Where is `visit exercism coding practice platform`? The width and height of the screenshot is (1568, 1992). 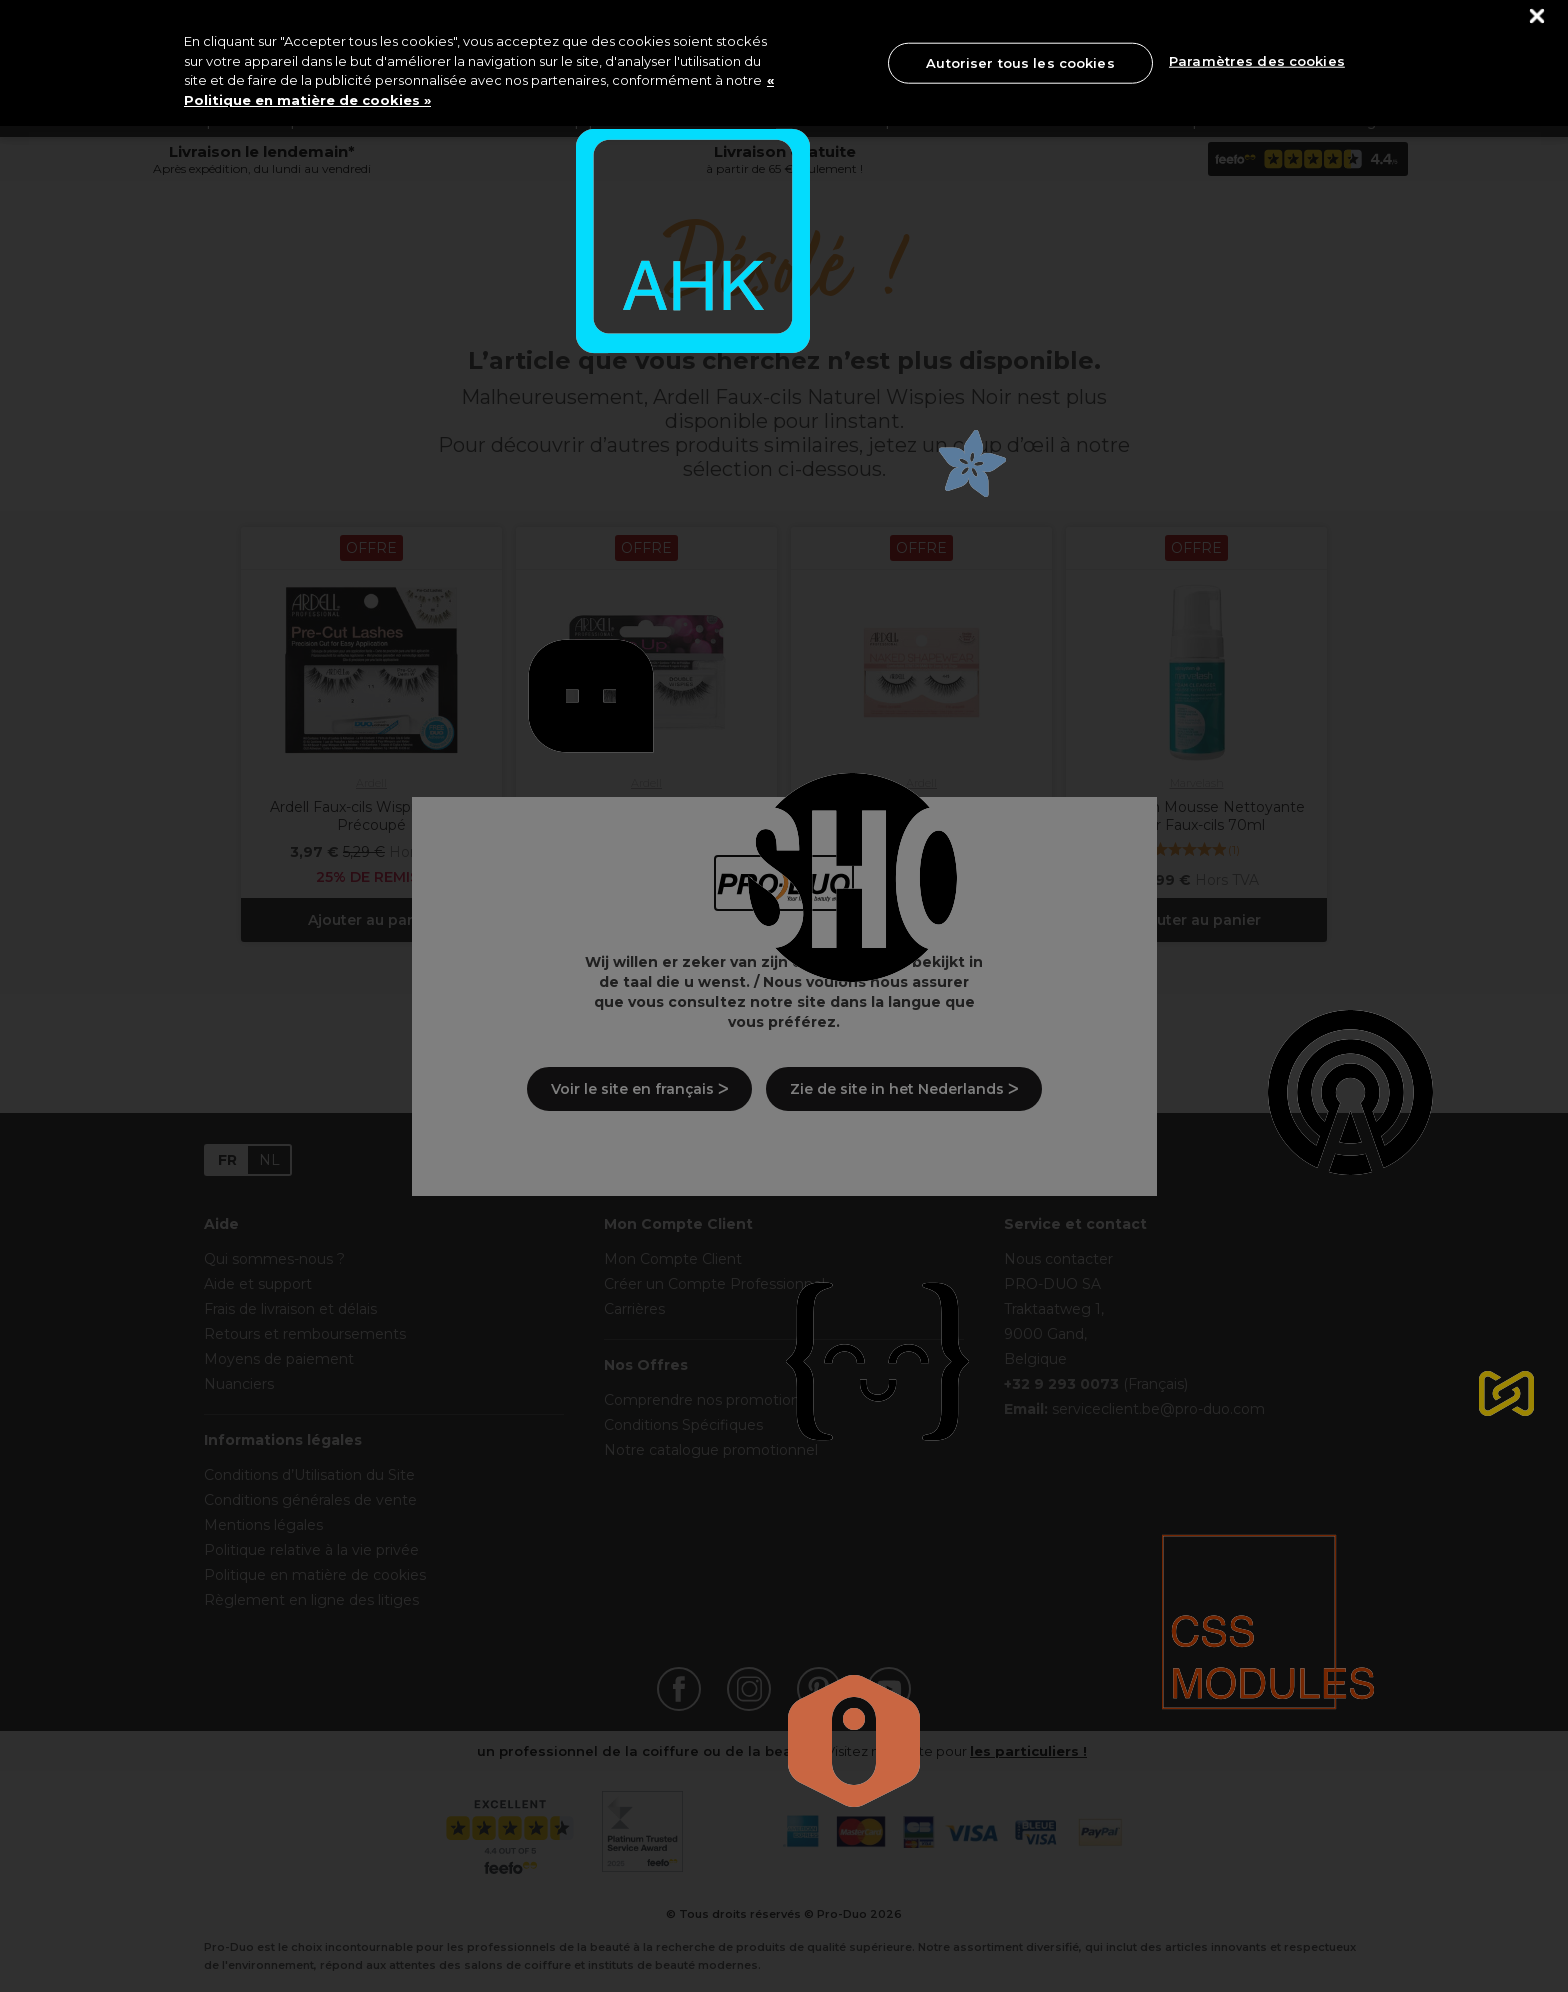 visit exercism coding practice platform is located at coordinates (877, 1361).